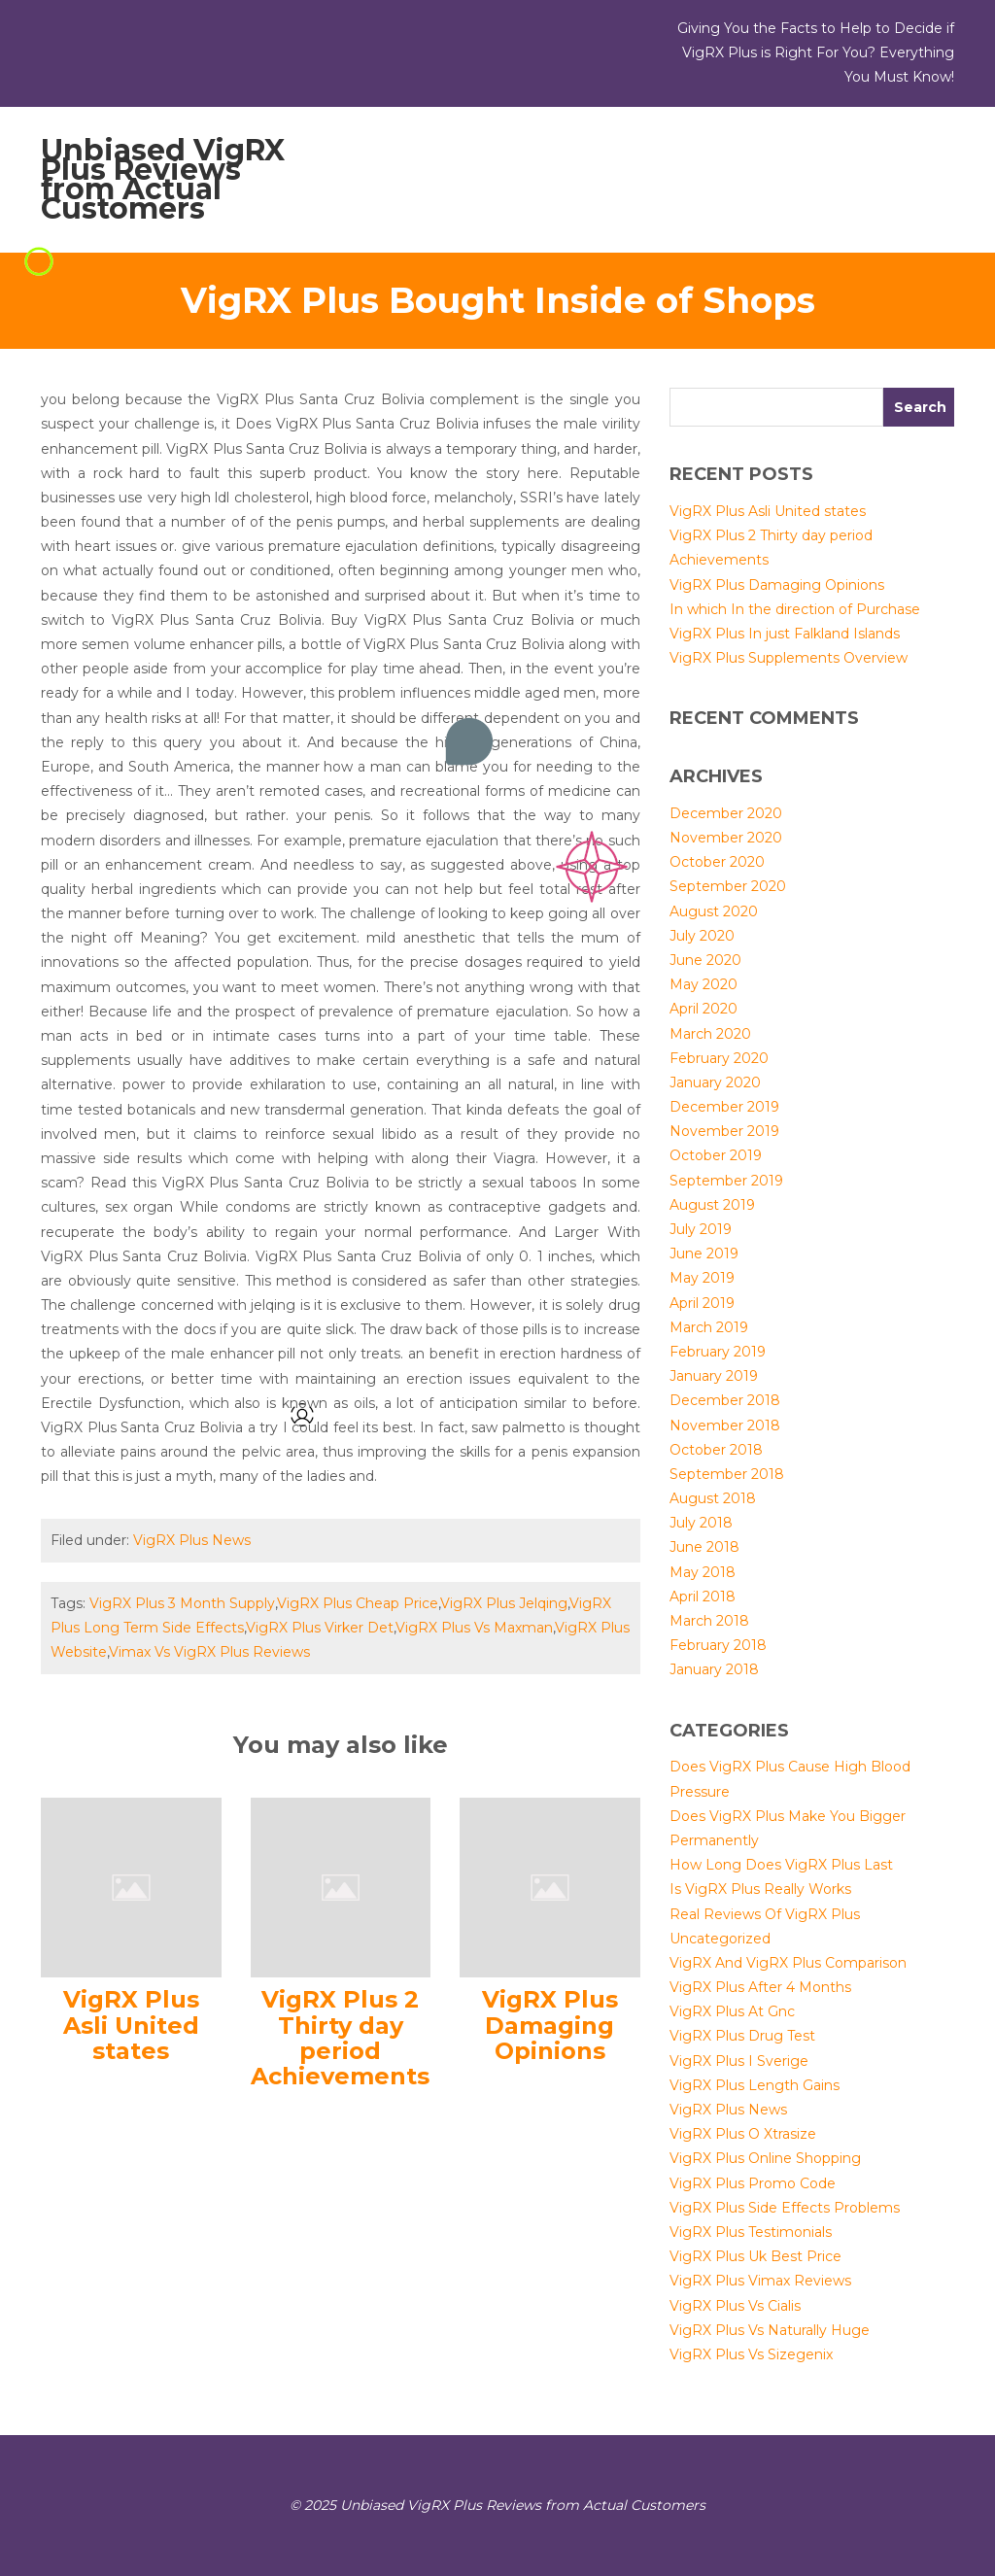 This screenshot has width=995, height=2576. I want to click on incomplete or pending user profile, so click(302, 1415).